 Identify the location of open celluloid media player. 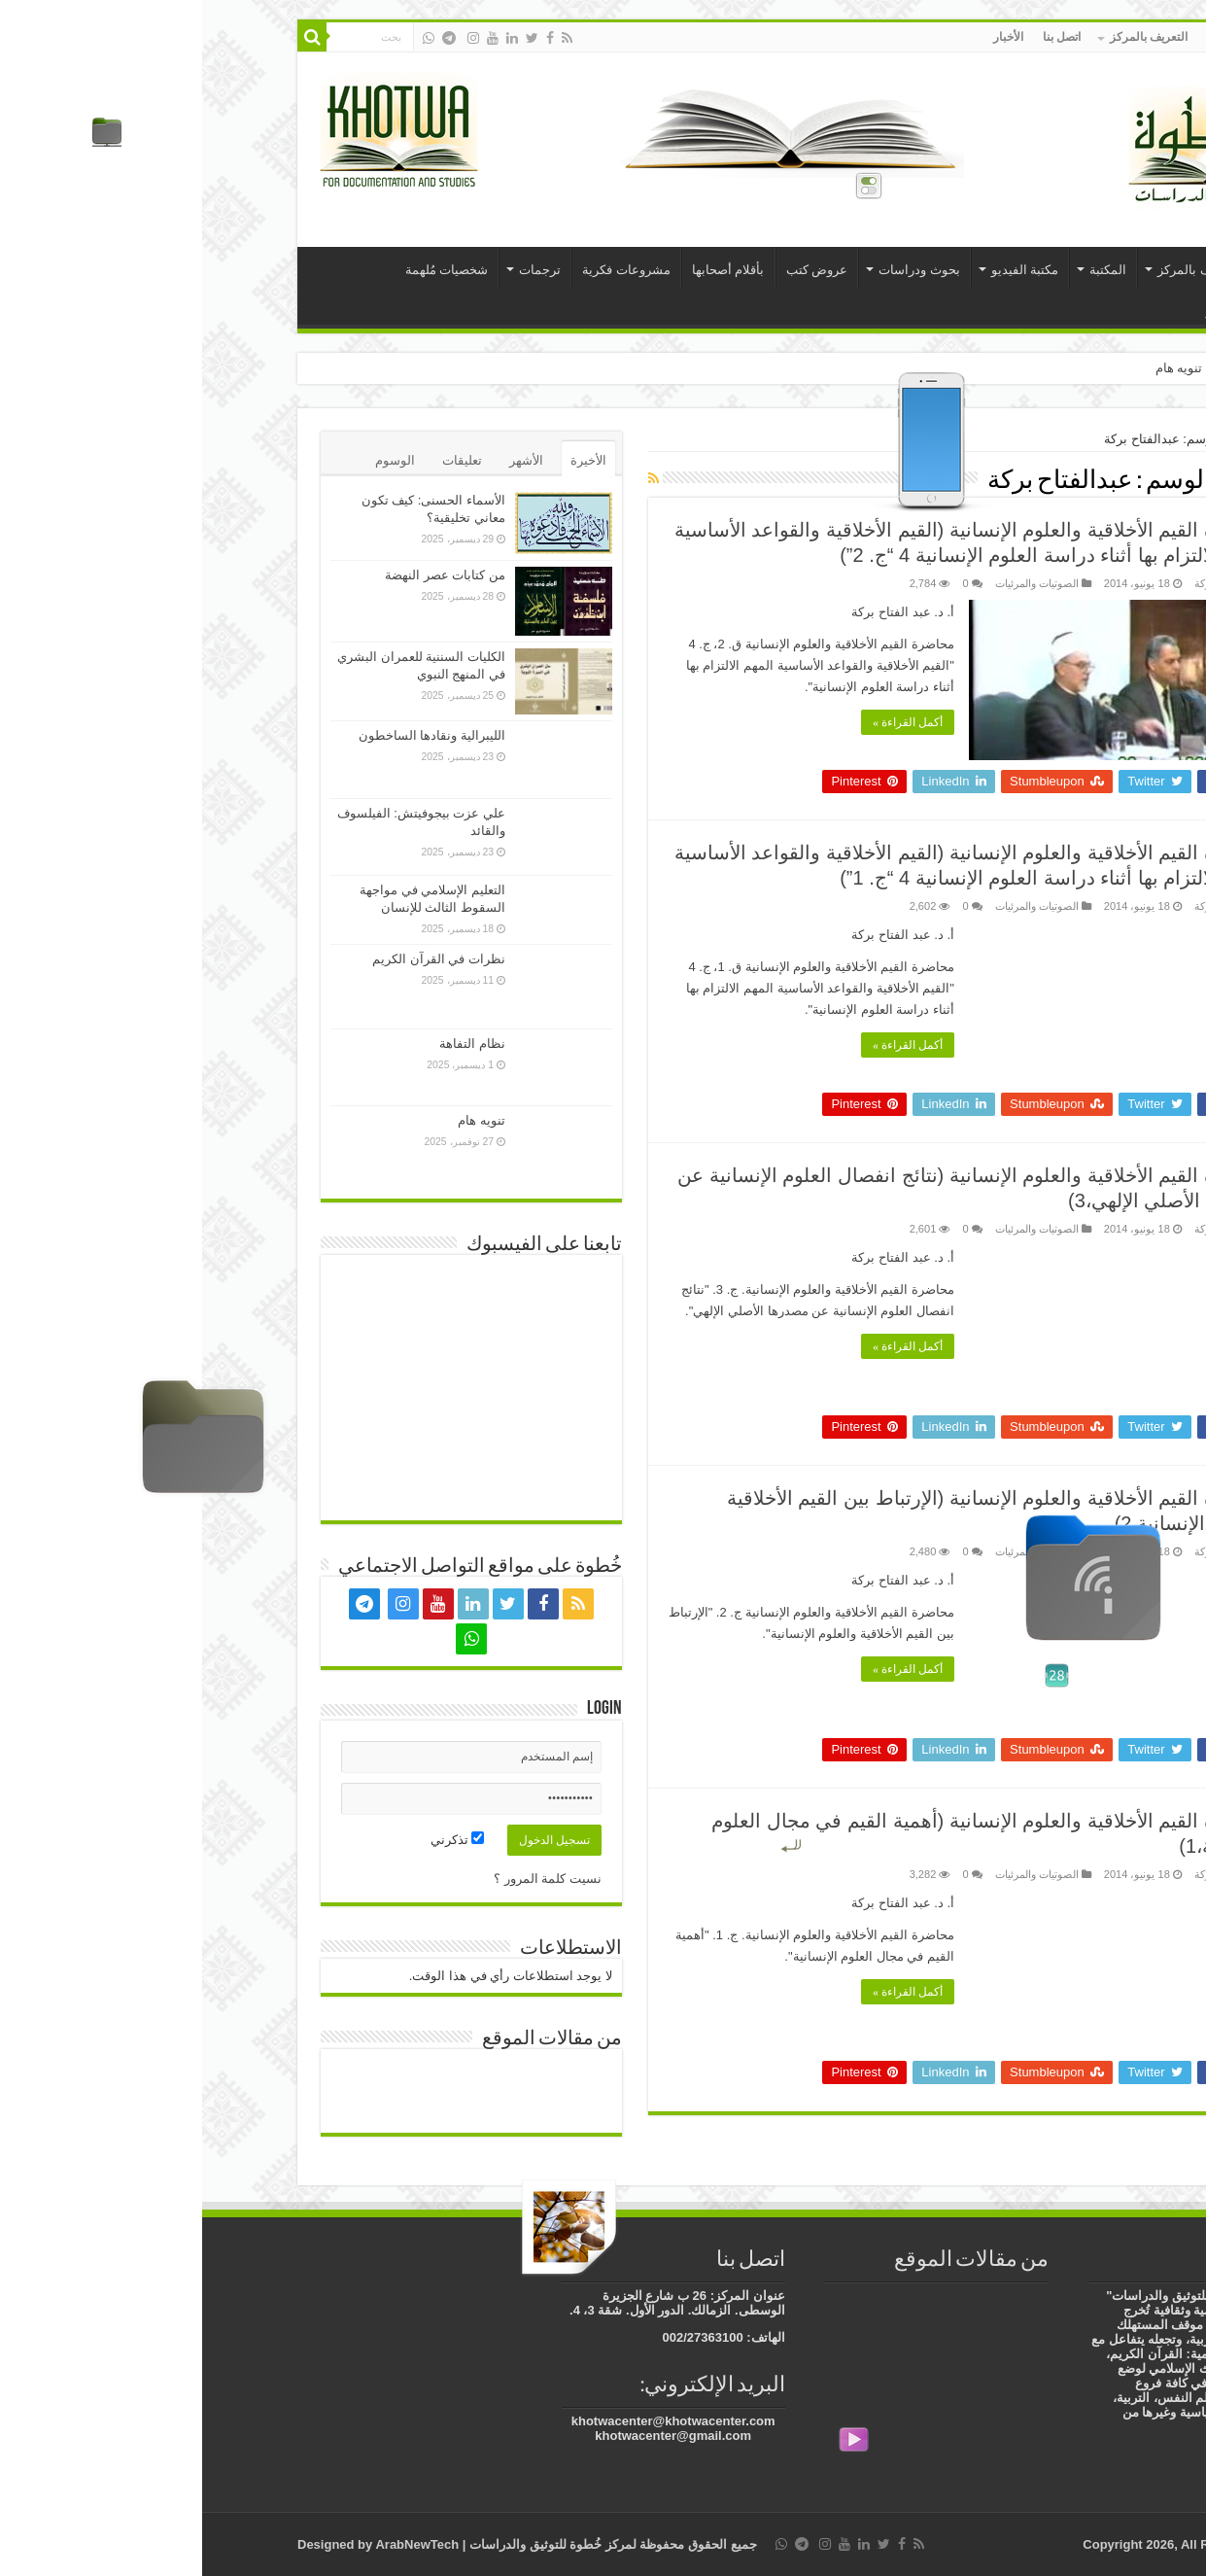
(853, 2439).